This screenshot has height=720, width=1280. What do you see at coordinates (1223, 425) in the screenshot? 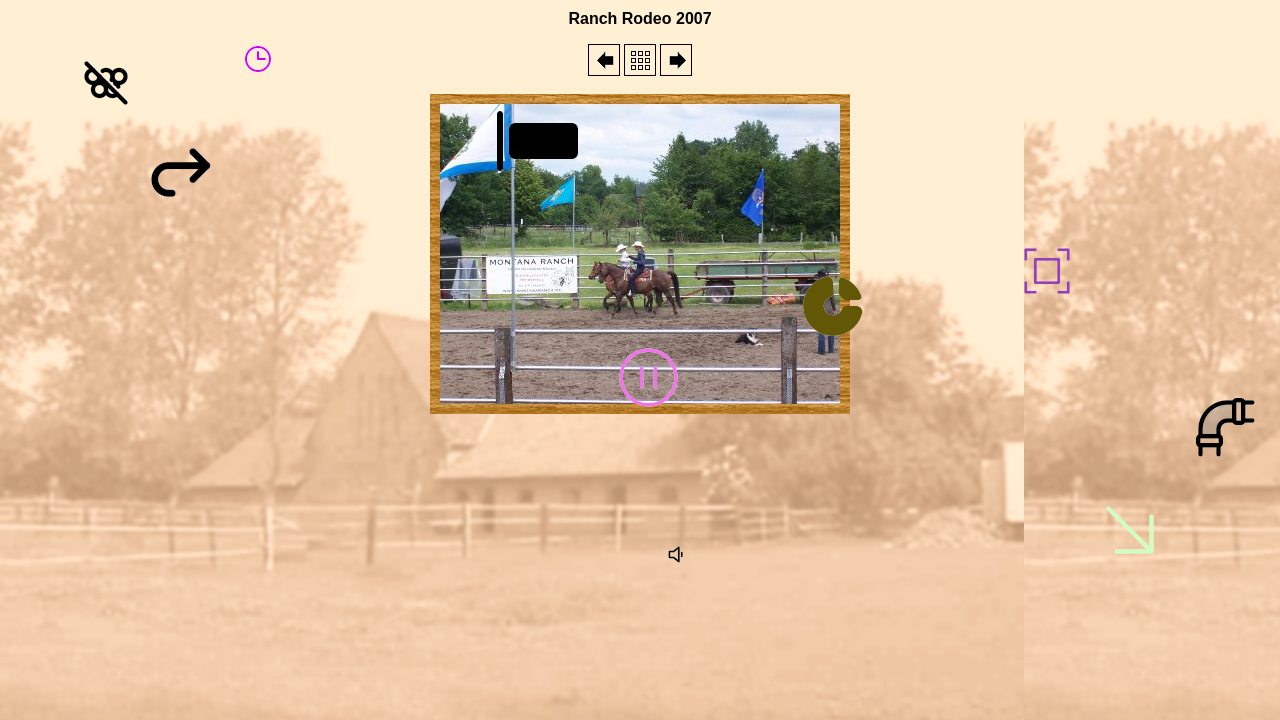
I see `plumbing or pipe system settings` at bounding box center [1223, 425].